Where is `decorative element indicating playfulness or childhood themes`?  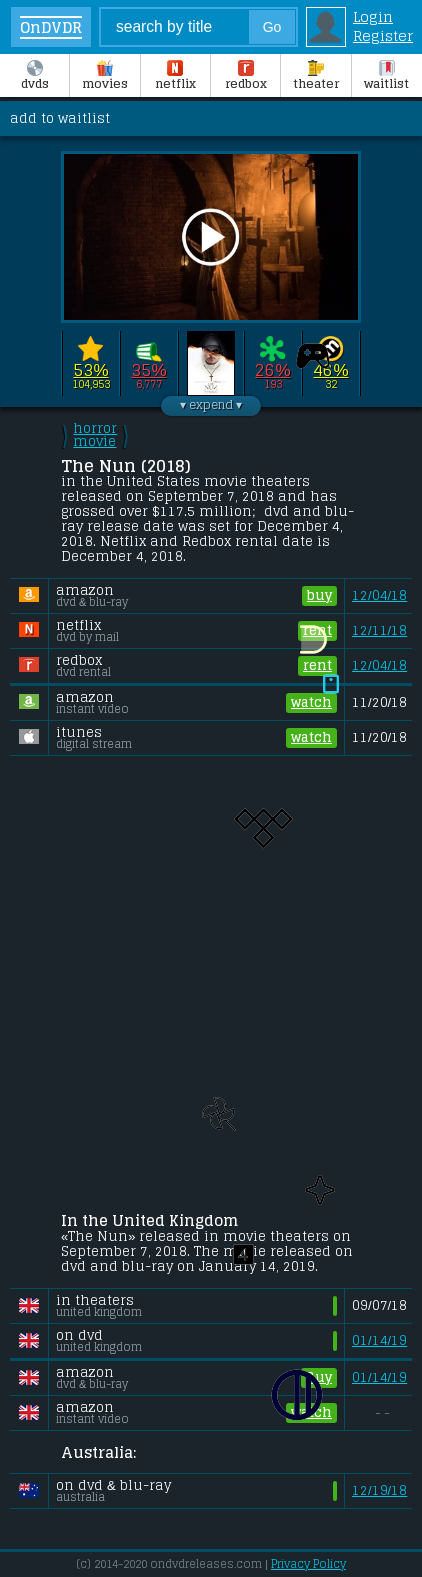
decorative element indicating playfulness or childhood themes is located at coordinates (219, 1114).